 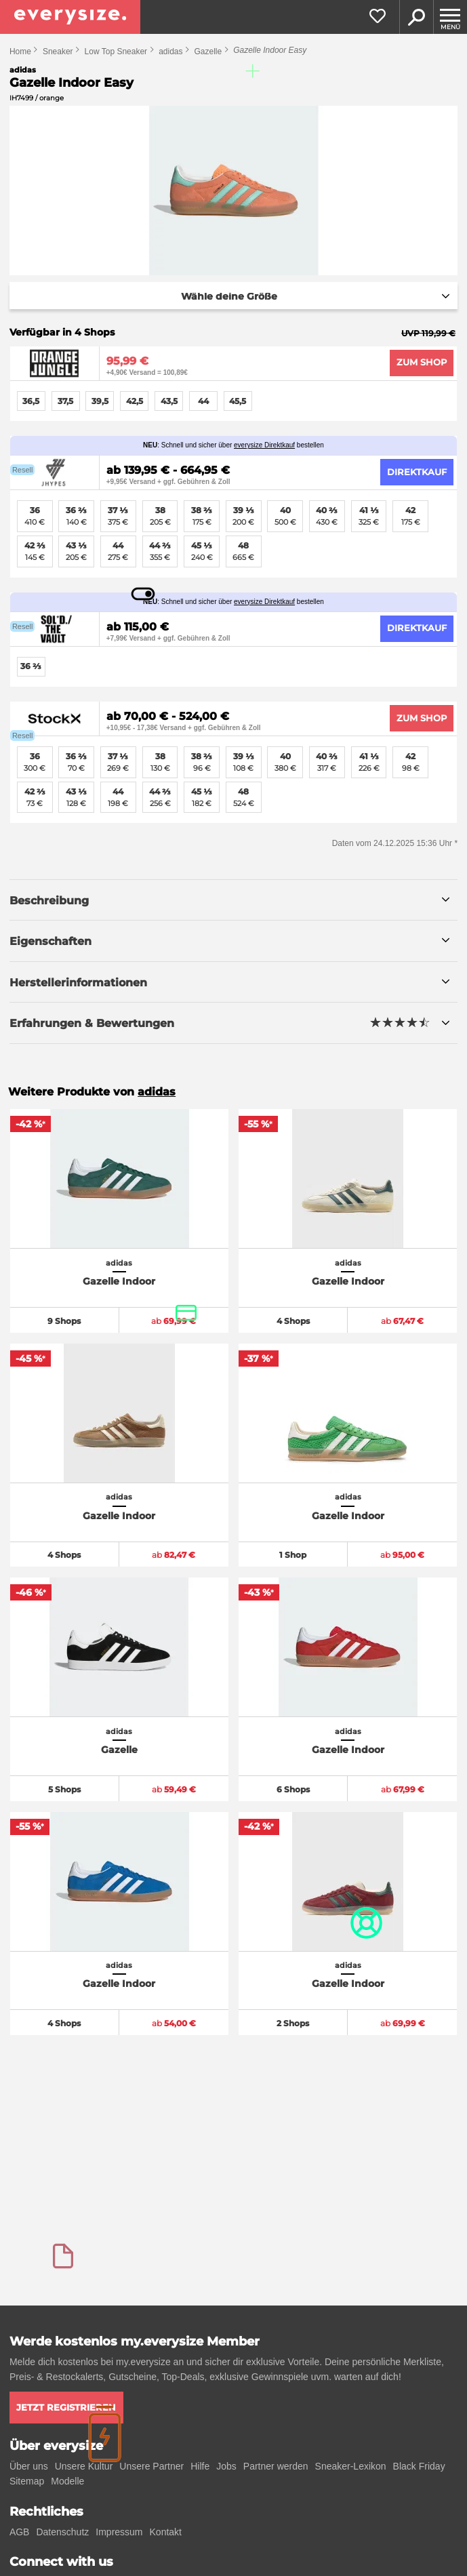 What do you see at coordinates (366, 1923) in the screenshot?
I see `access help or support` at bounding box center [366, 1923].